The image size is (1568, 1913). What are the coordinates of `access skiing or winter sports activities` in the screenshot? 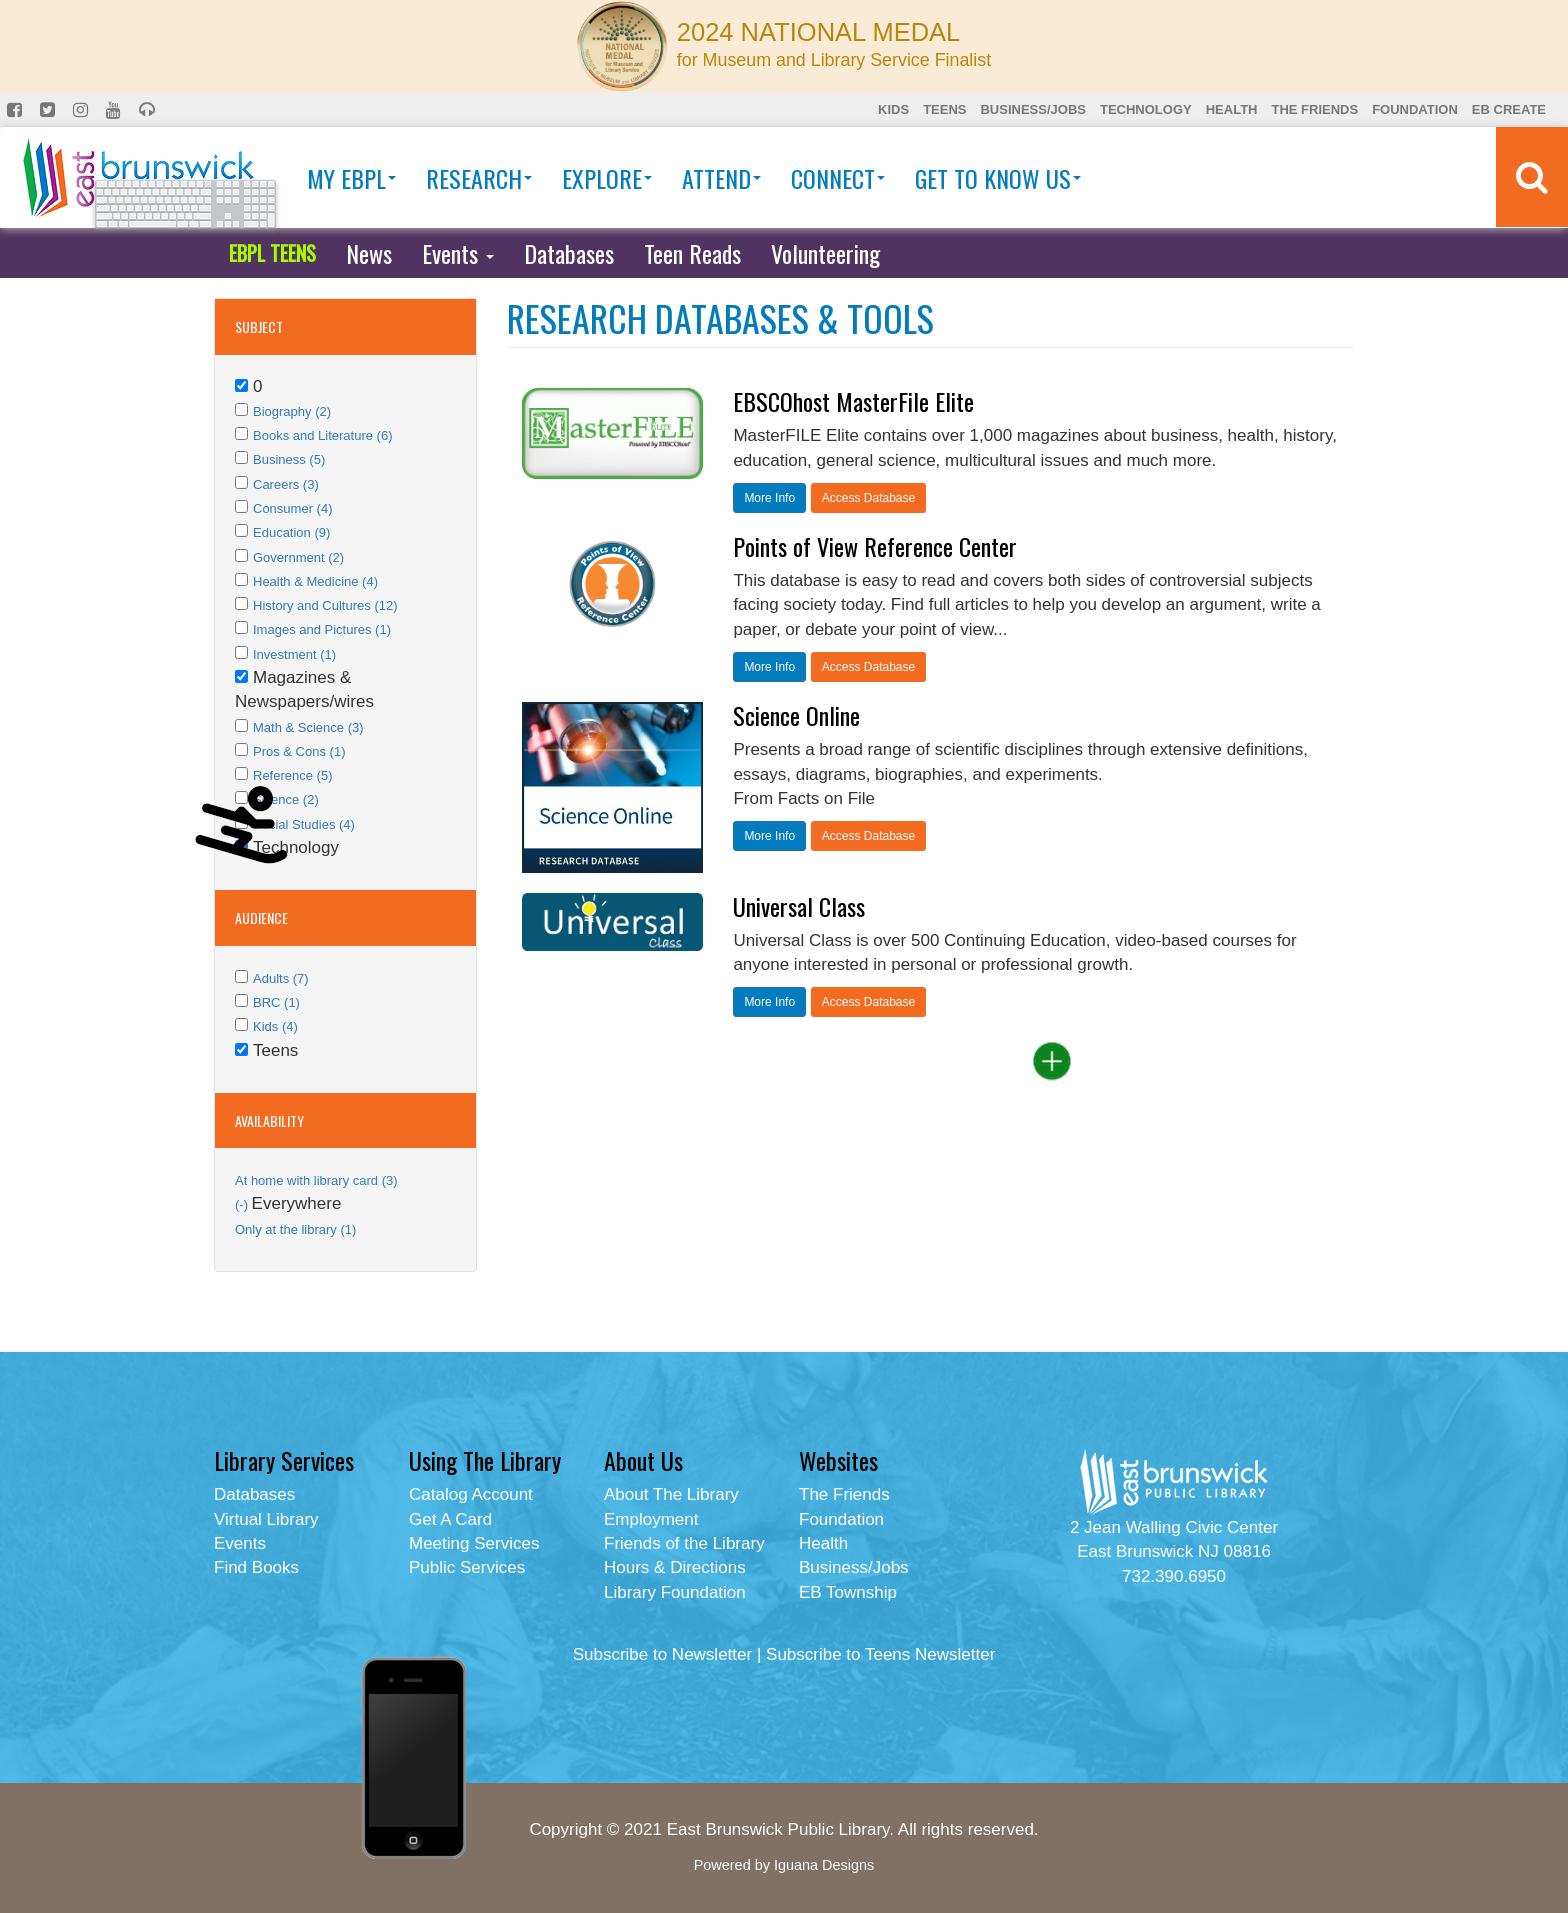 It's located at (241, 825).